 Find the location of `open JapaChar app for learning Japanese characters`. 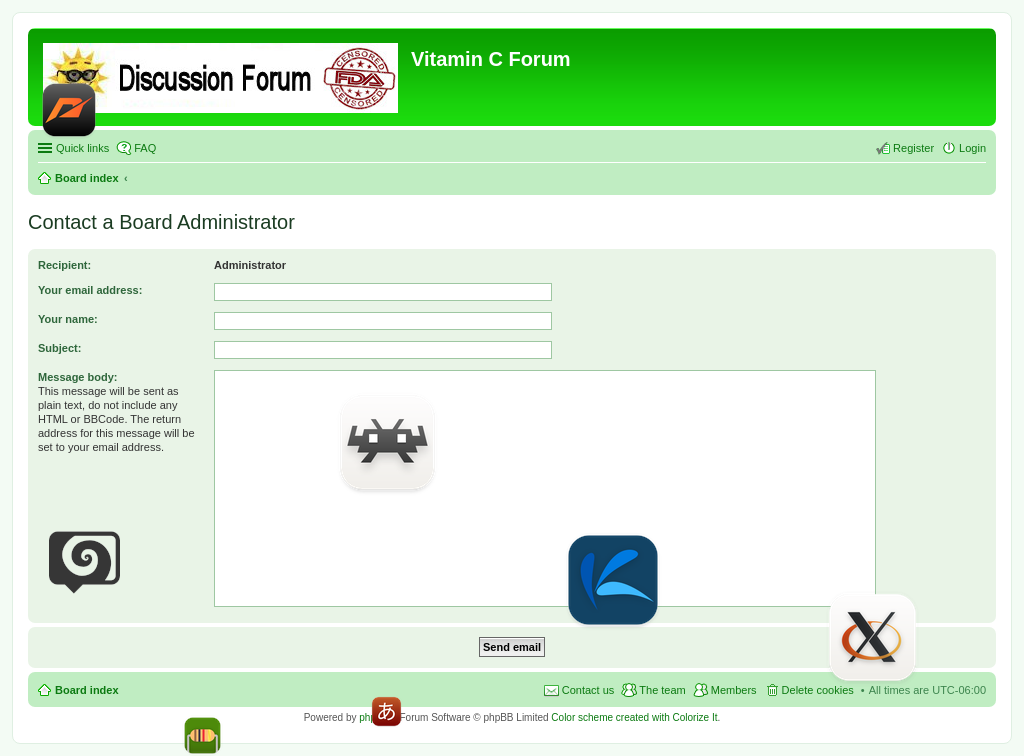

open JapaChar app for learning Japanese characters is located at coordinates (386, 711).